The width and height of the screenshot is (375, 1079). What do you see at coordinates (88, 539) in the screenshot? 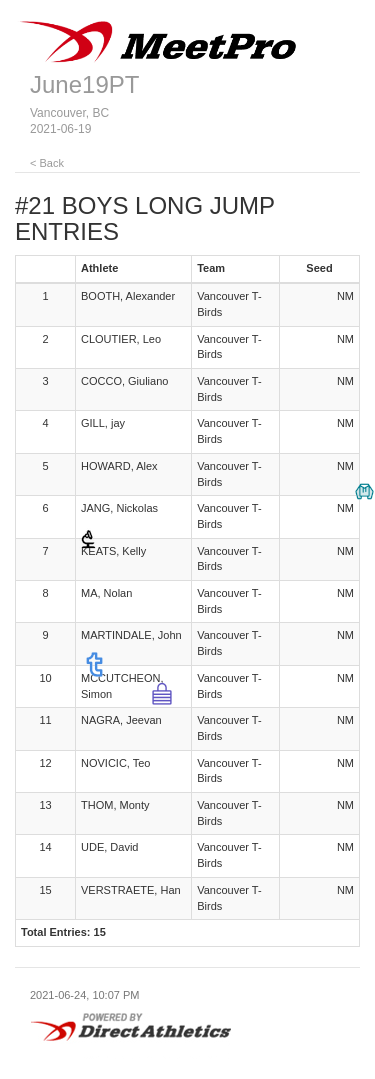
I see `access science or laboratory features` at bounding box center [88, 539].